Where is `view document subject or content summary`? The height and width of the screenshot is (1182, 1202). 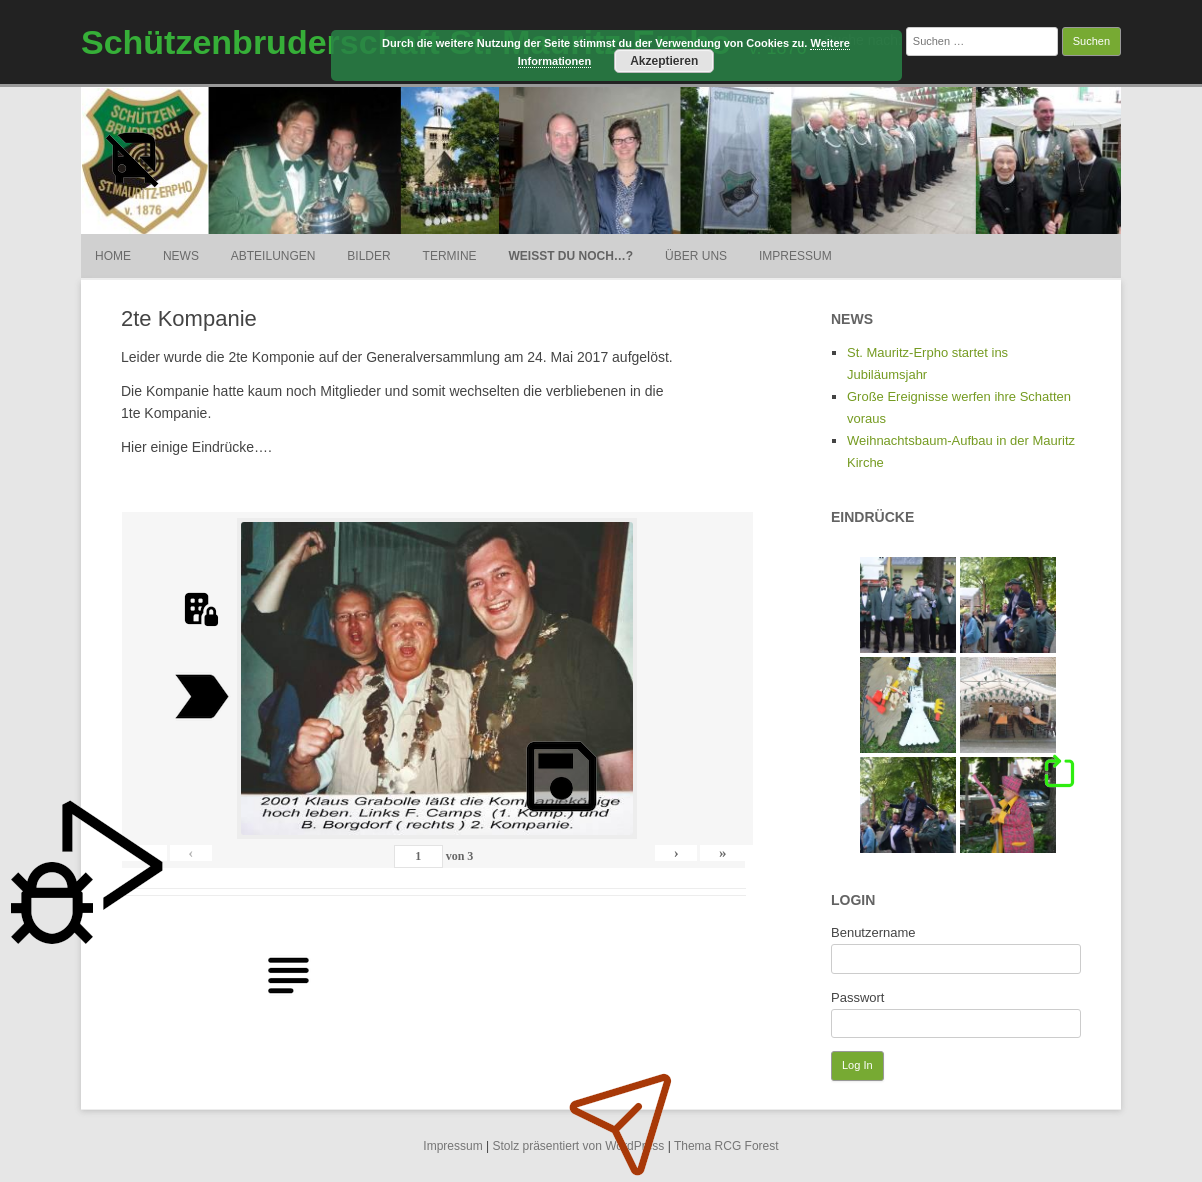
view document subject or content summary is located at coordinates (288, 975).